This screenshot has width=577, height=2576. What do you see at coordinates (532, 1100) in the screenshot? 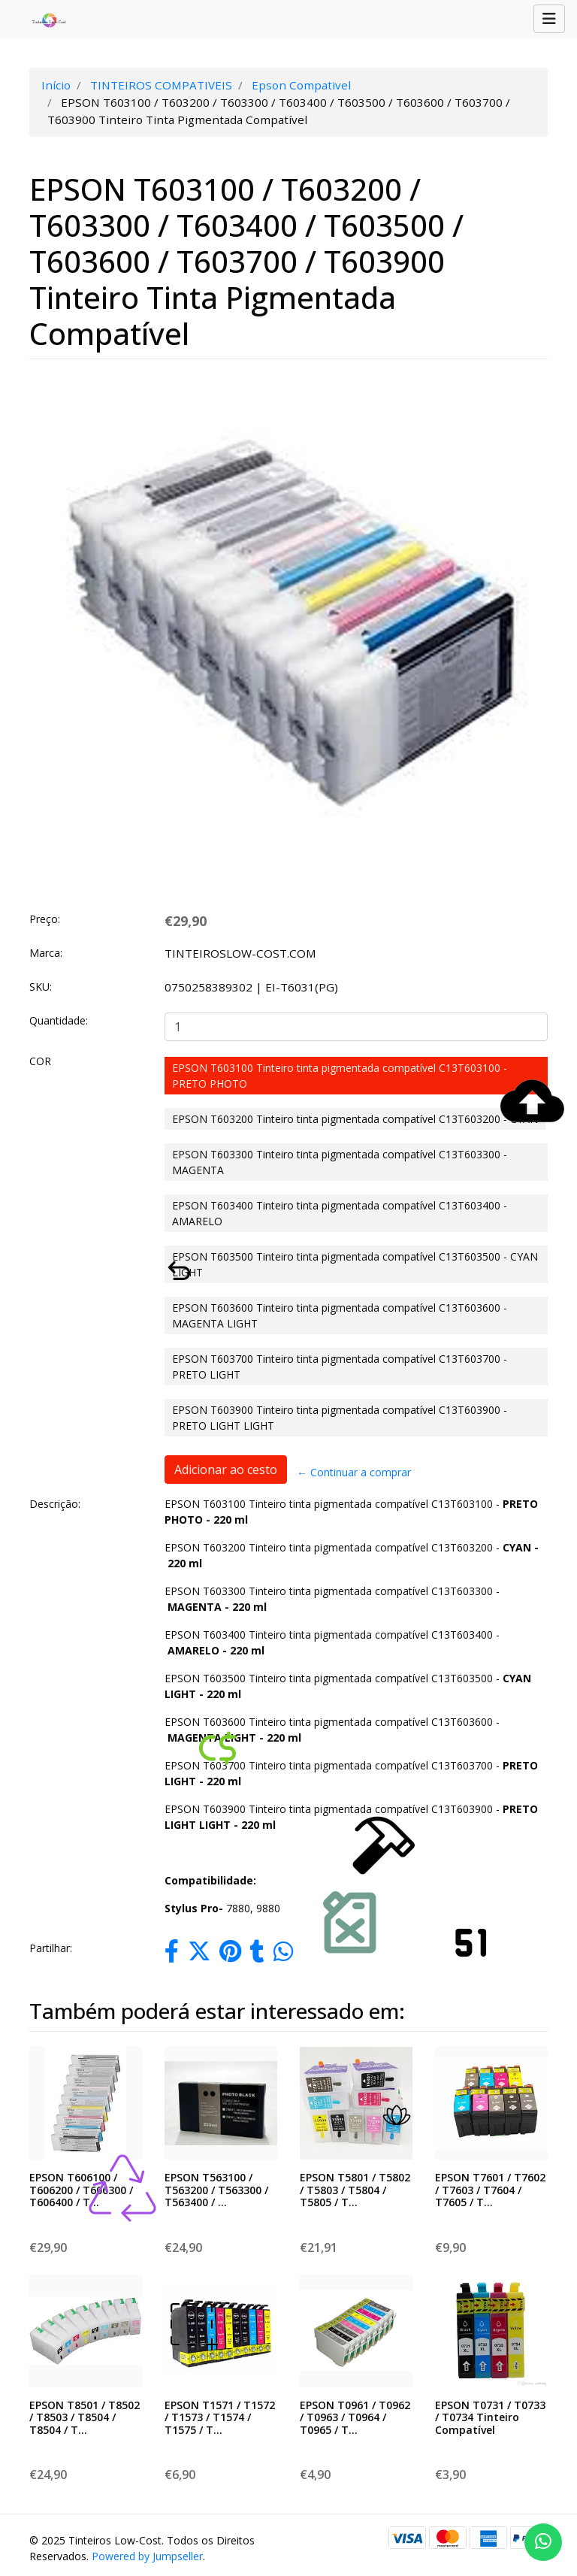
I see `upload file to cloud storage` at bounding box center [532, 1100].